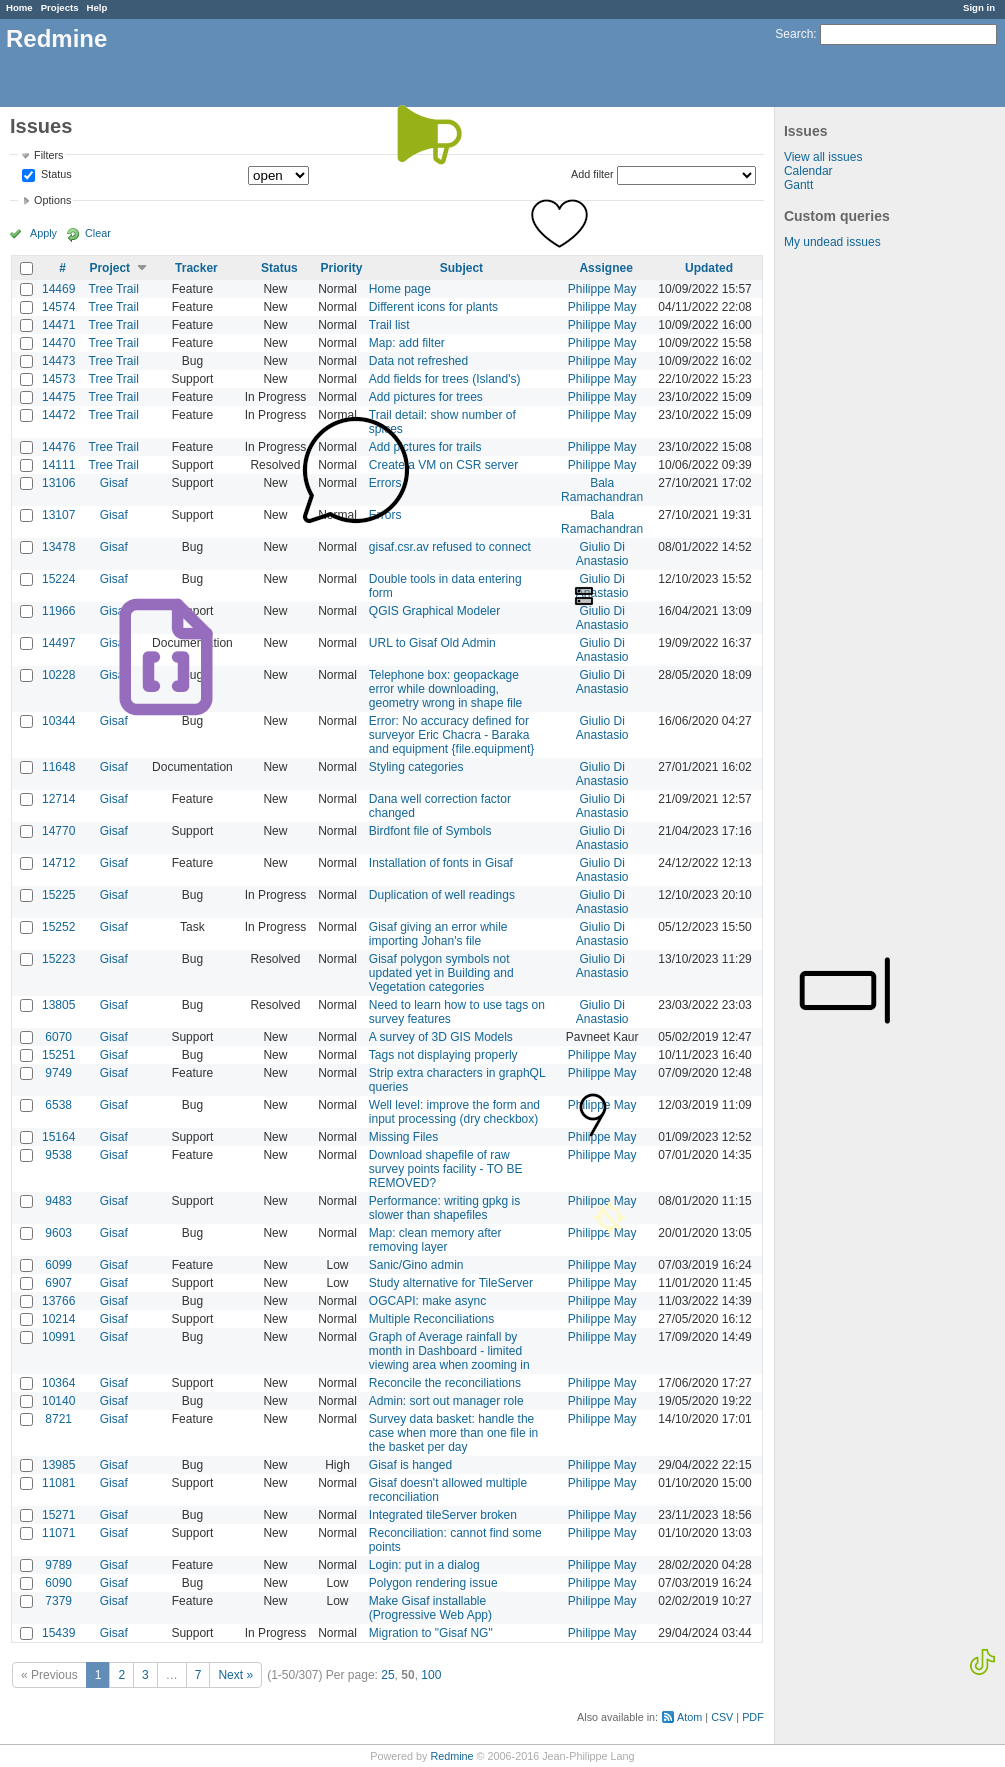 The image size is (1005, 1767). Describe the element at coordinates (609, 1217) in the screenshot. I see `location services disabled` at that location.